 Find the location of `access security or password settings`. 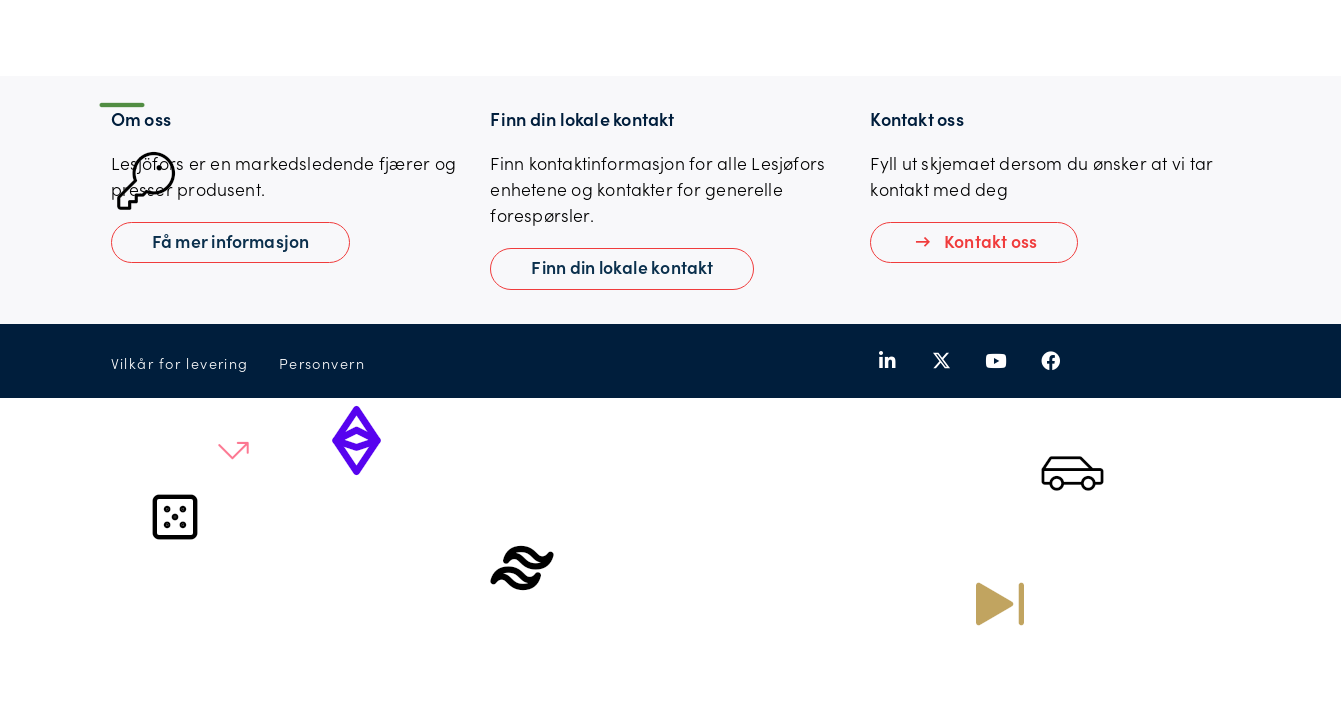

access security or password settings is located at coordinates (145, 182).